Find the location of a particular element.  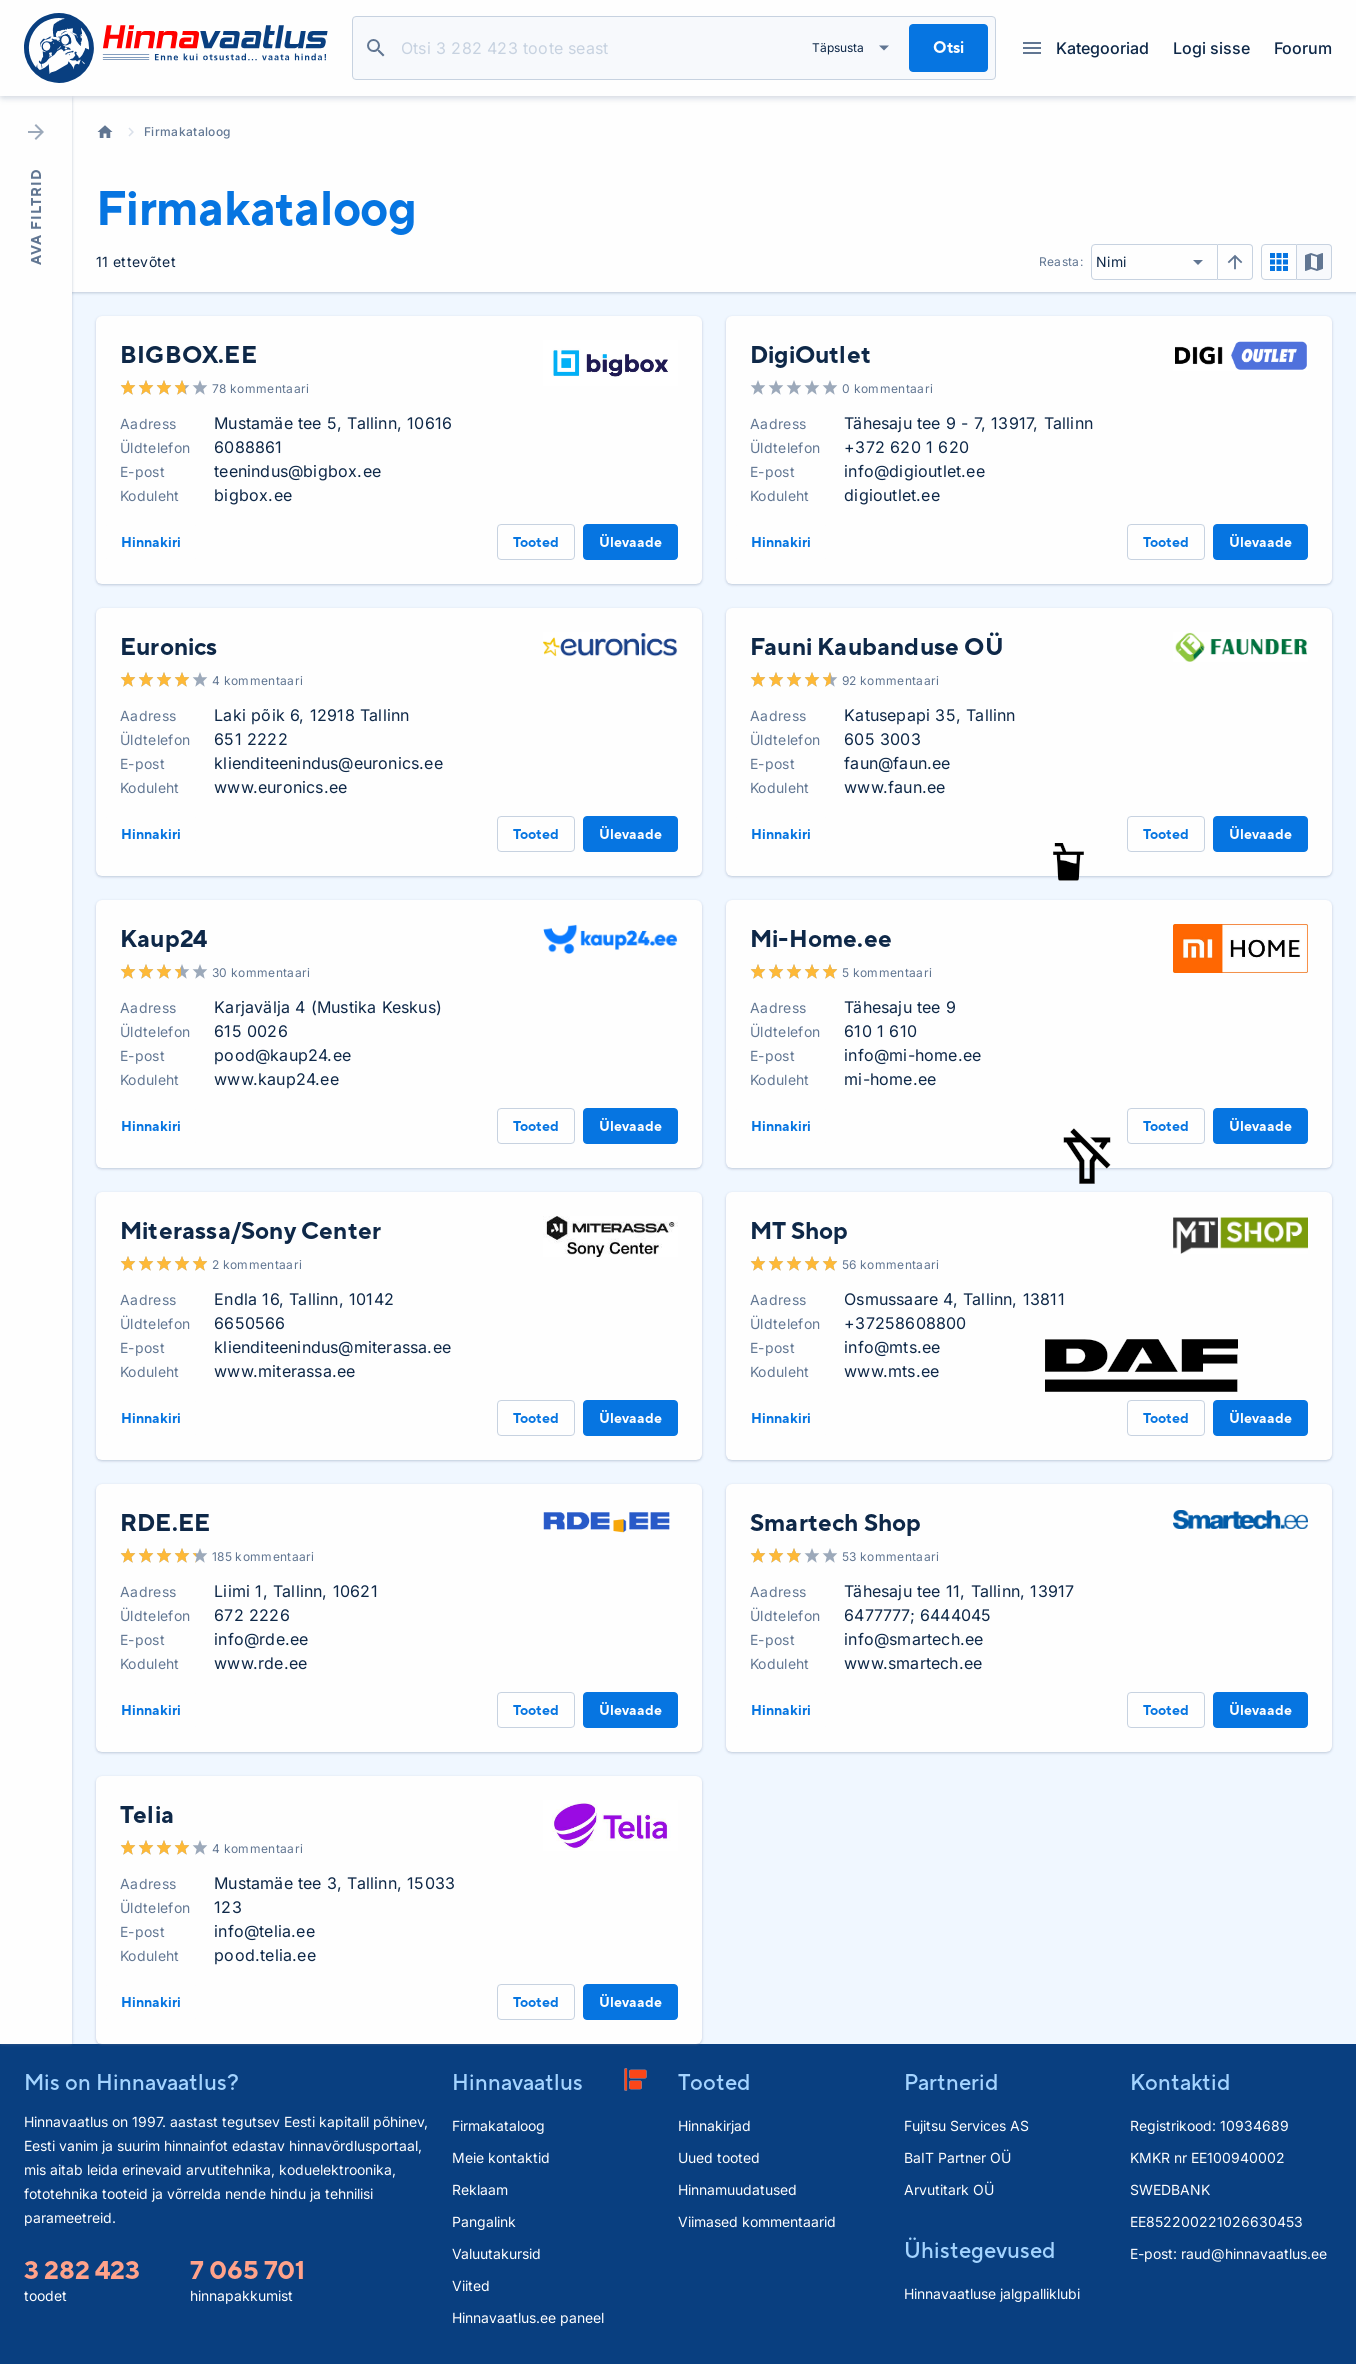

view food and drink options is located at coordinates (1068, 863).